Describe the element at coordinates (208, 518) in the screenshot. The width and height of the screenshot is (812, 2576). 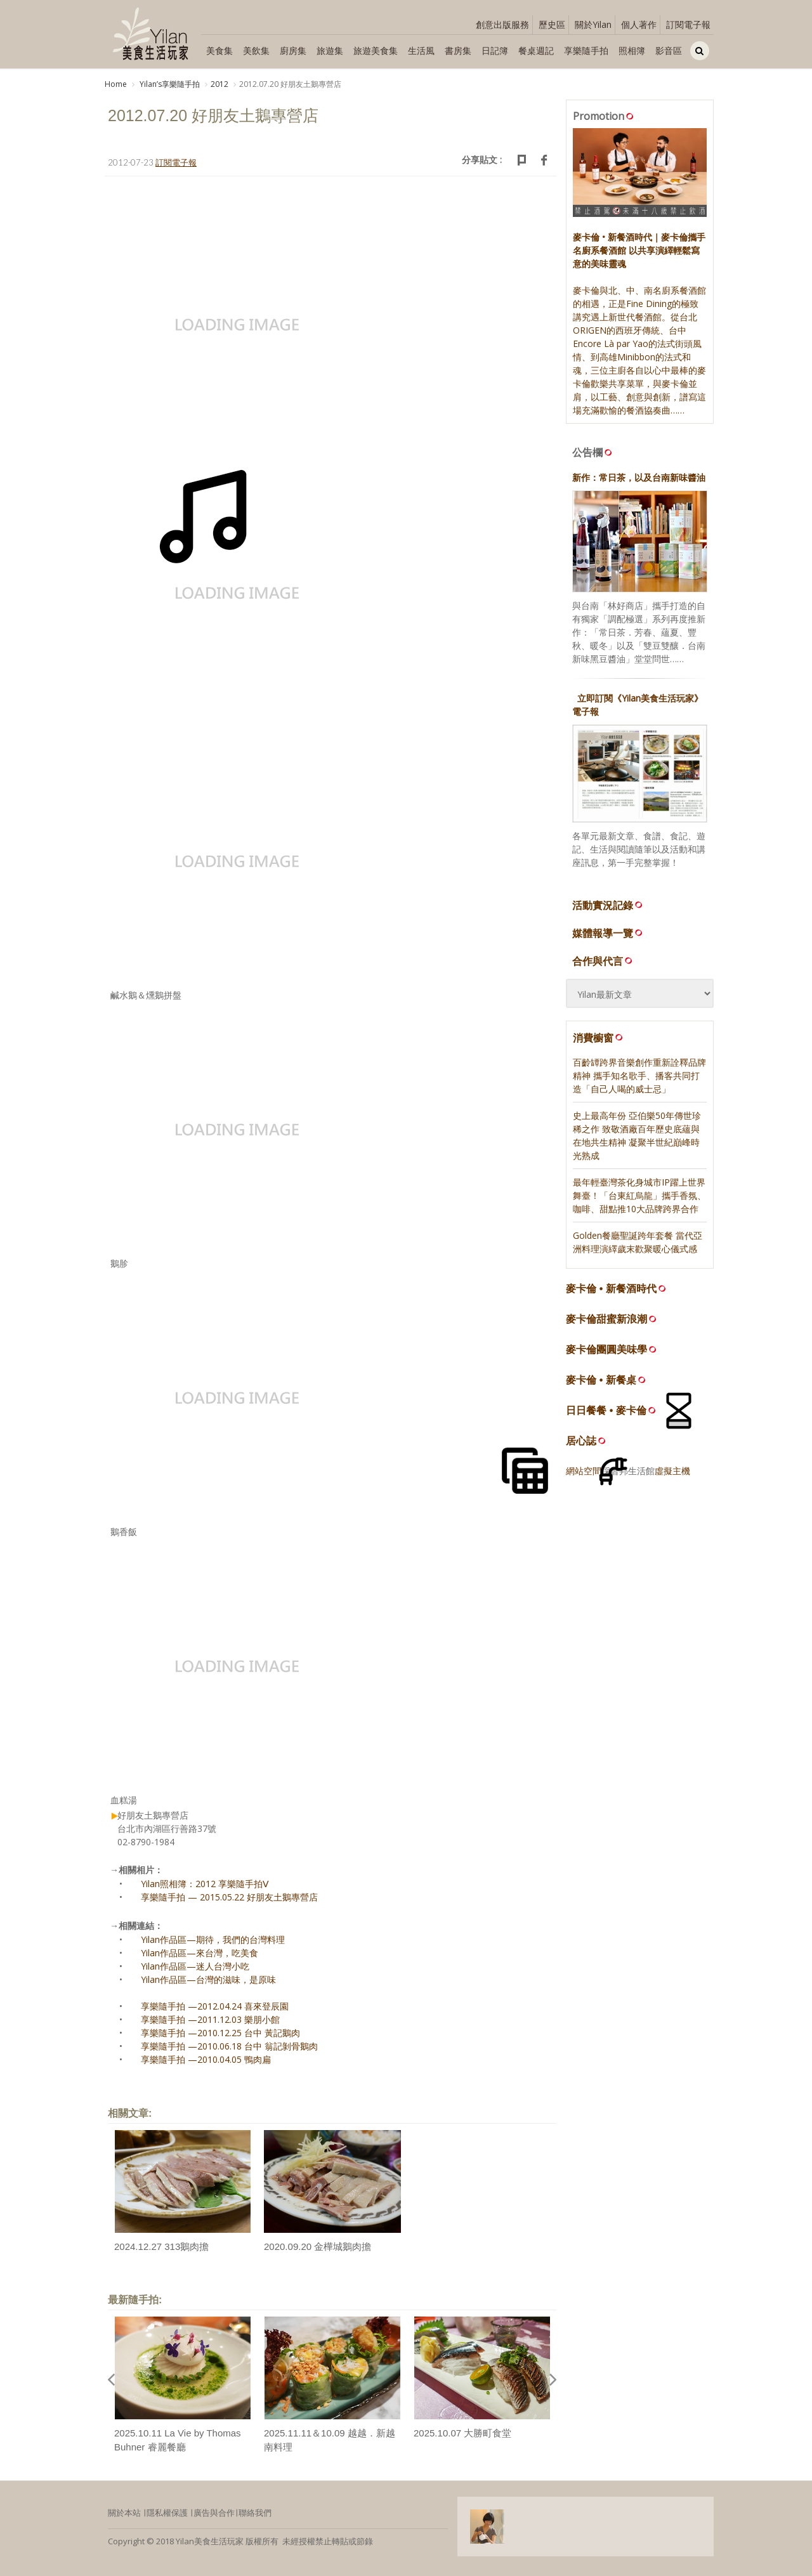
I see `access music library or audio files` at that location.